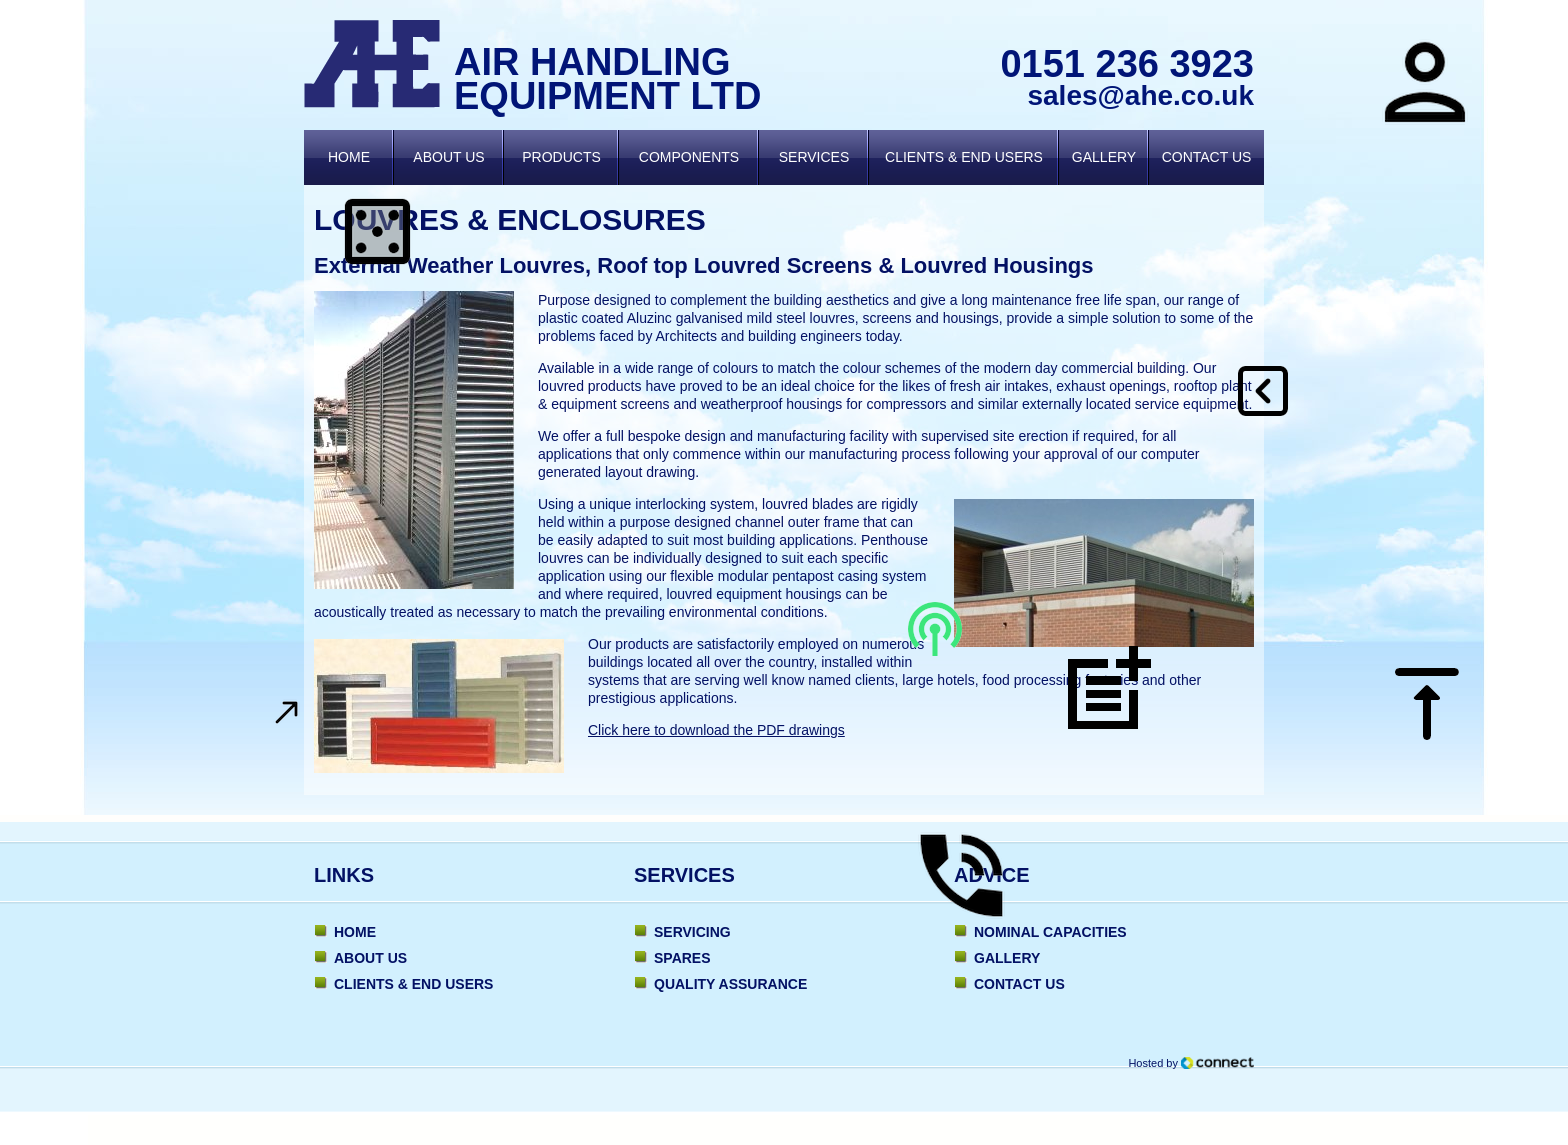  What do you see at coordinates (1425, 82) in the screenshot?
I see `view your profile` at bounding box center [1425, 82].